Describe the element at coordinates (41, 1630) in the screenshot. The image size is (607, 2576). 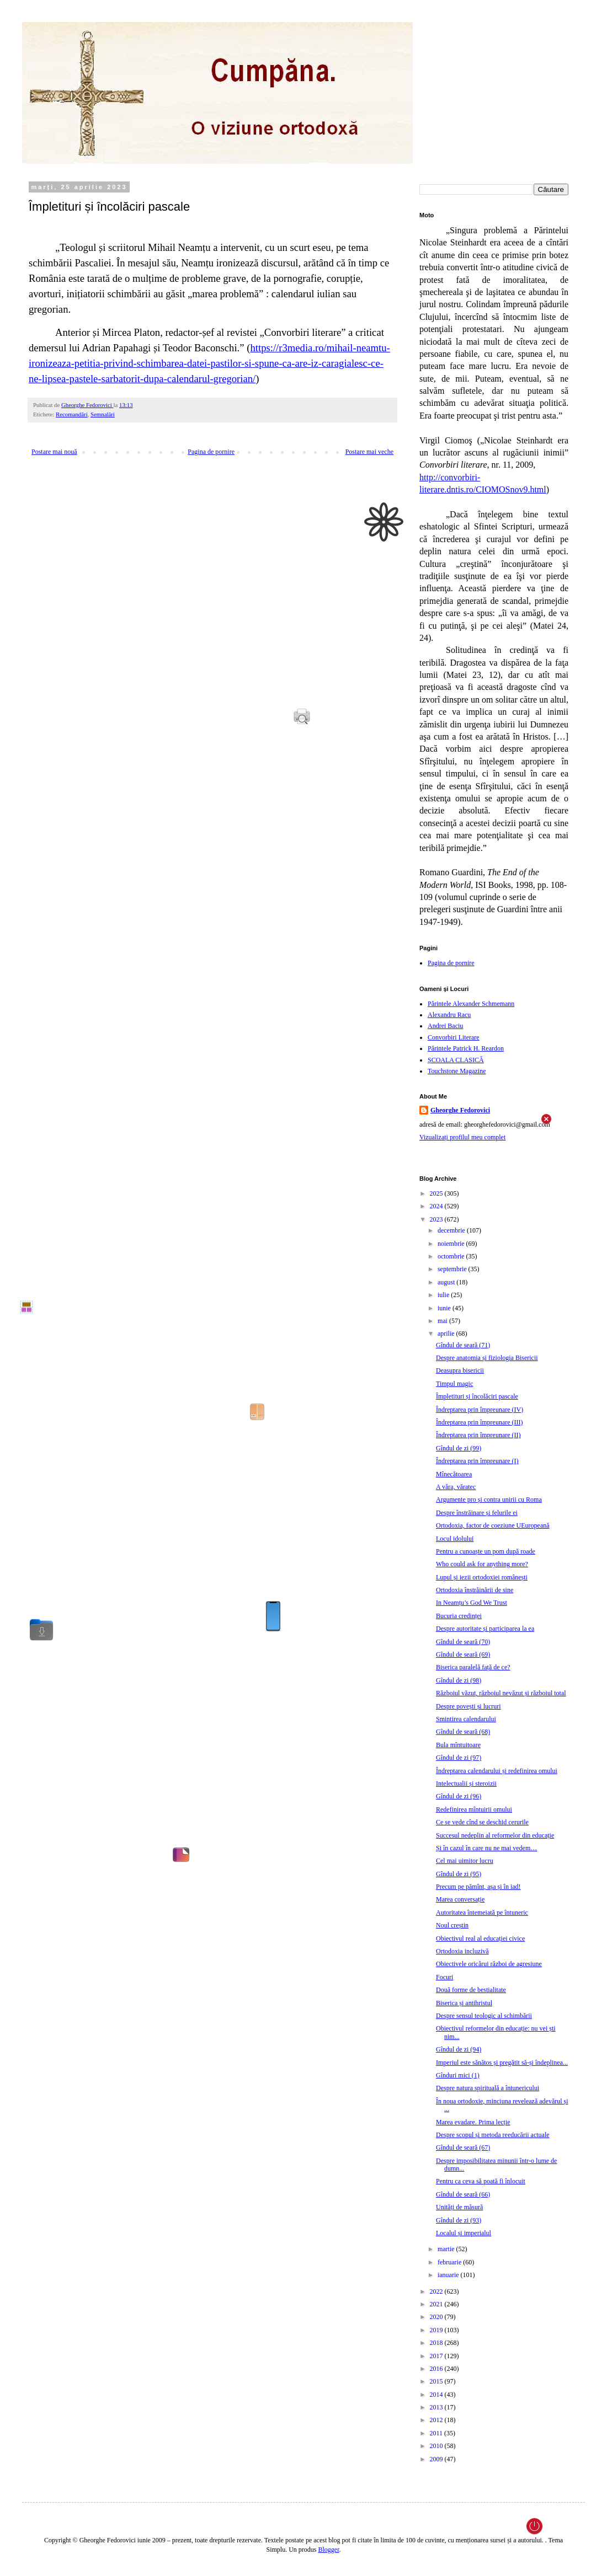
I see `open your downloads folder` at that location.